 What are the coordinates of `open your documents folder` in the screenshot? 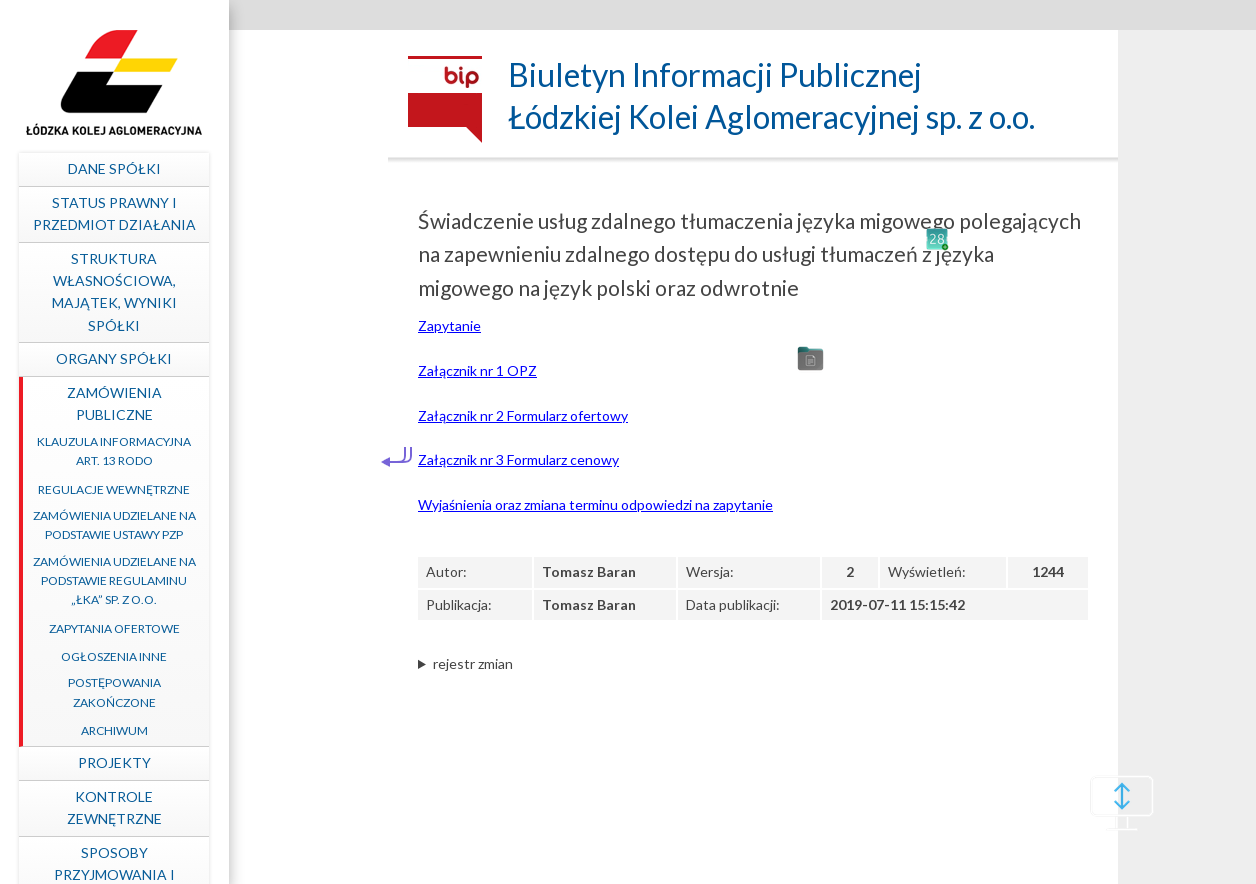 It's located at (810, 358).